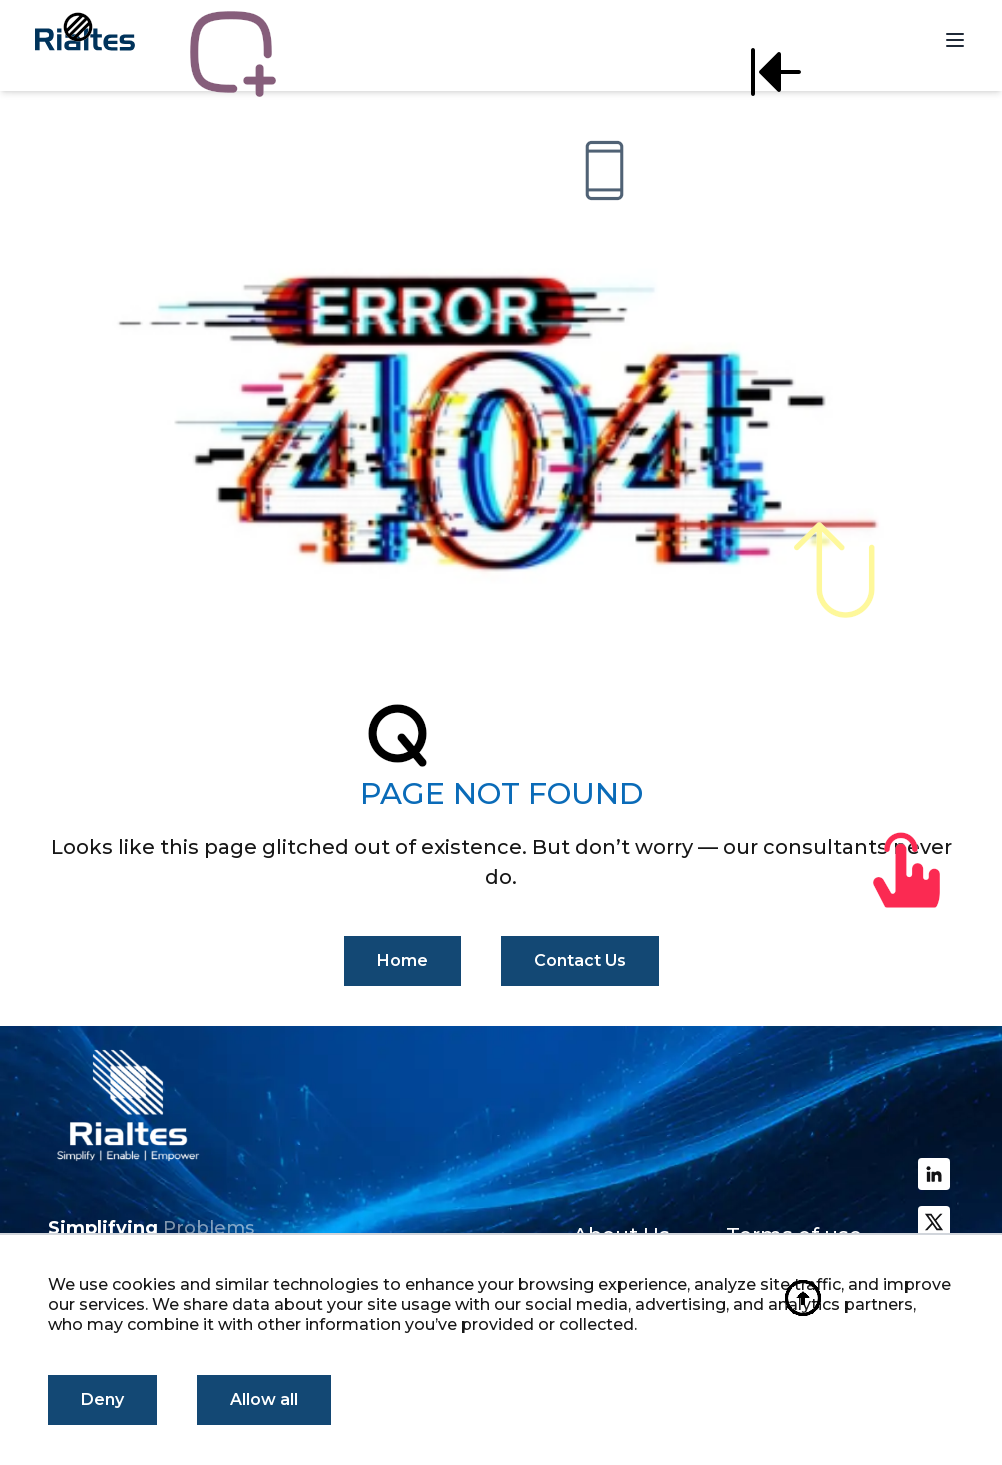  I want to click on tap to interact with an element, so click(906, 871).